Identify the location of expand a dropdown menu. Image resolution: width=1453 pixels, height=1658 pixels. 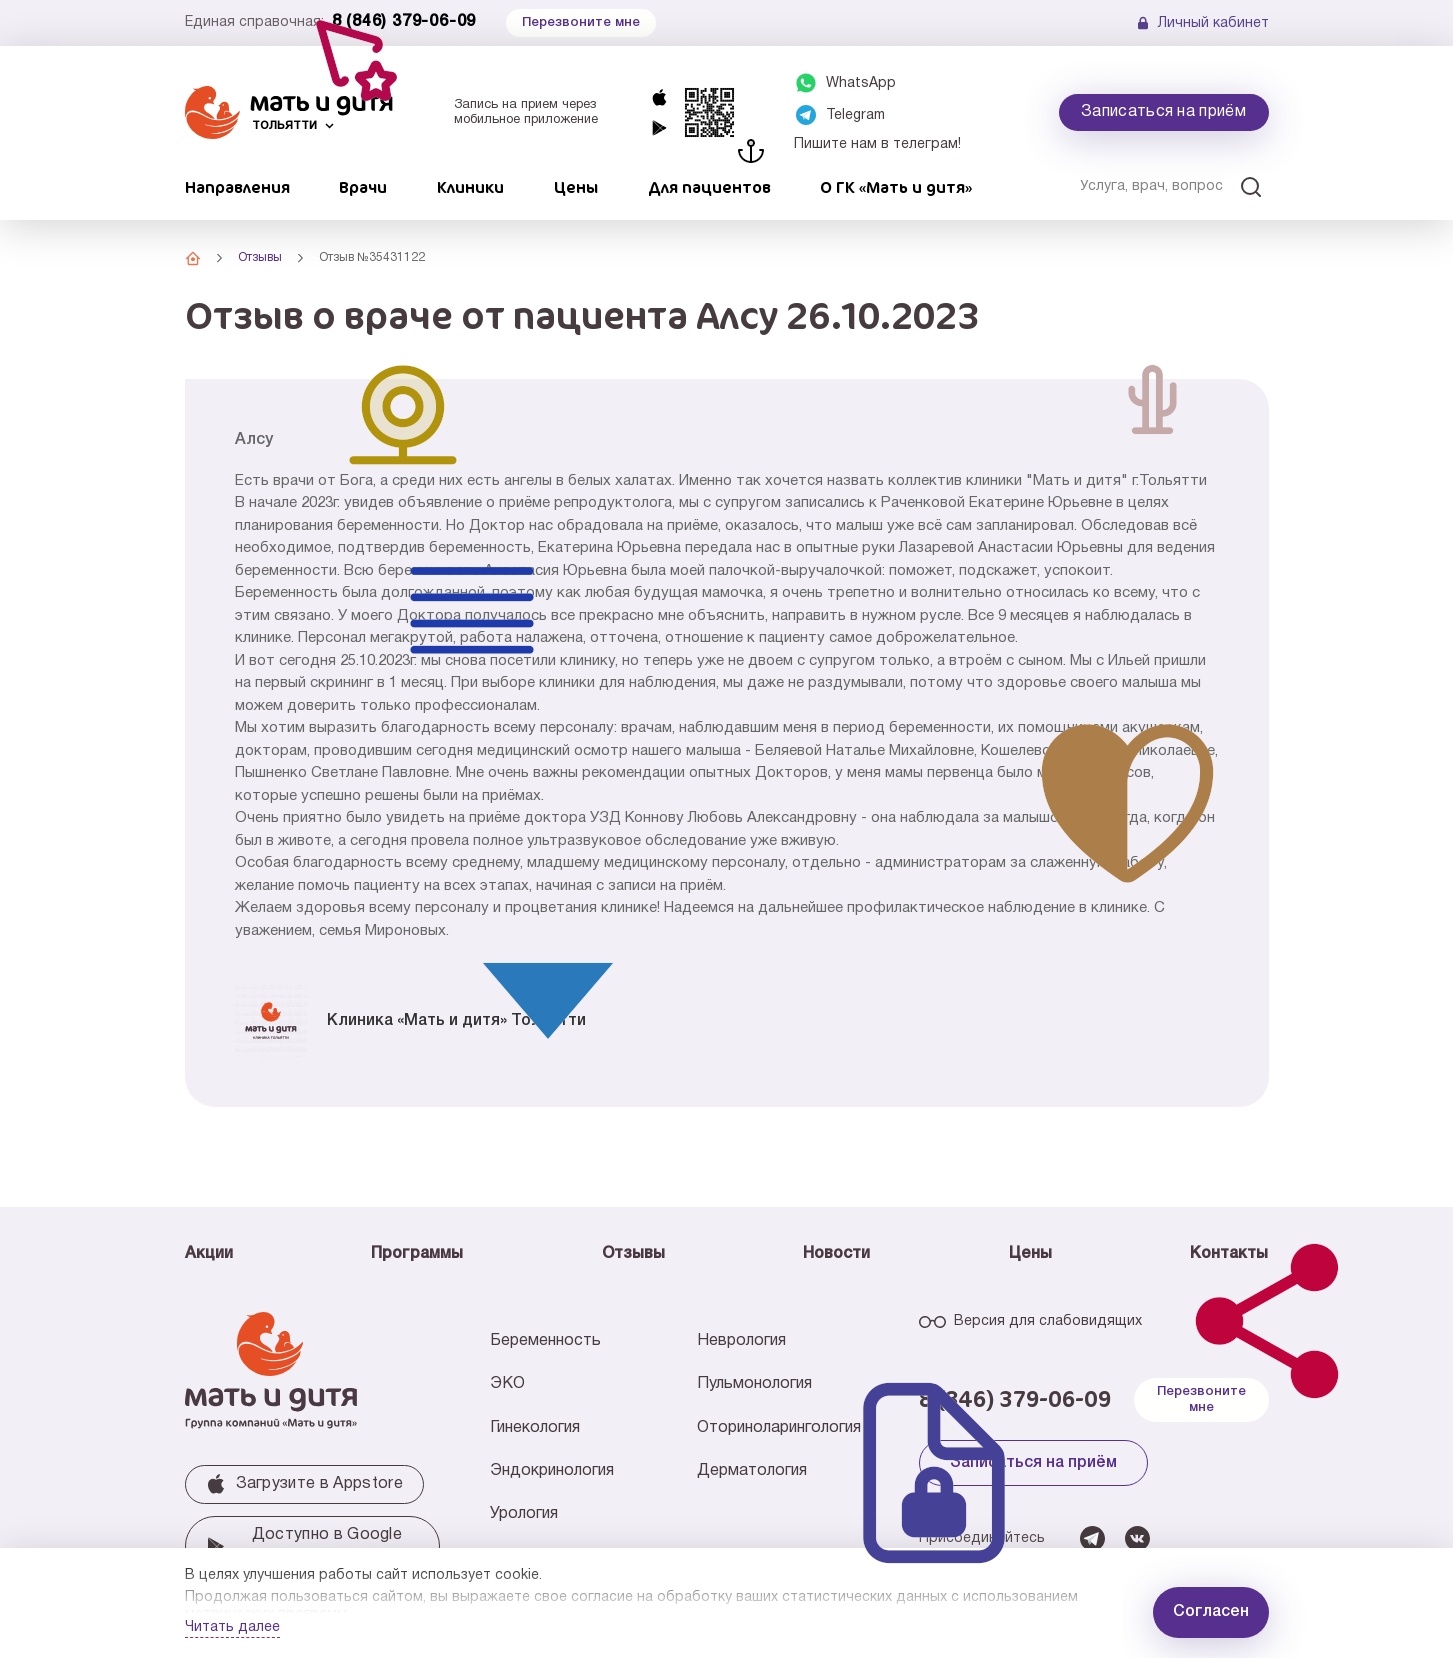
(548, 1001).